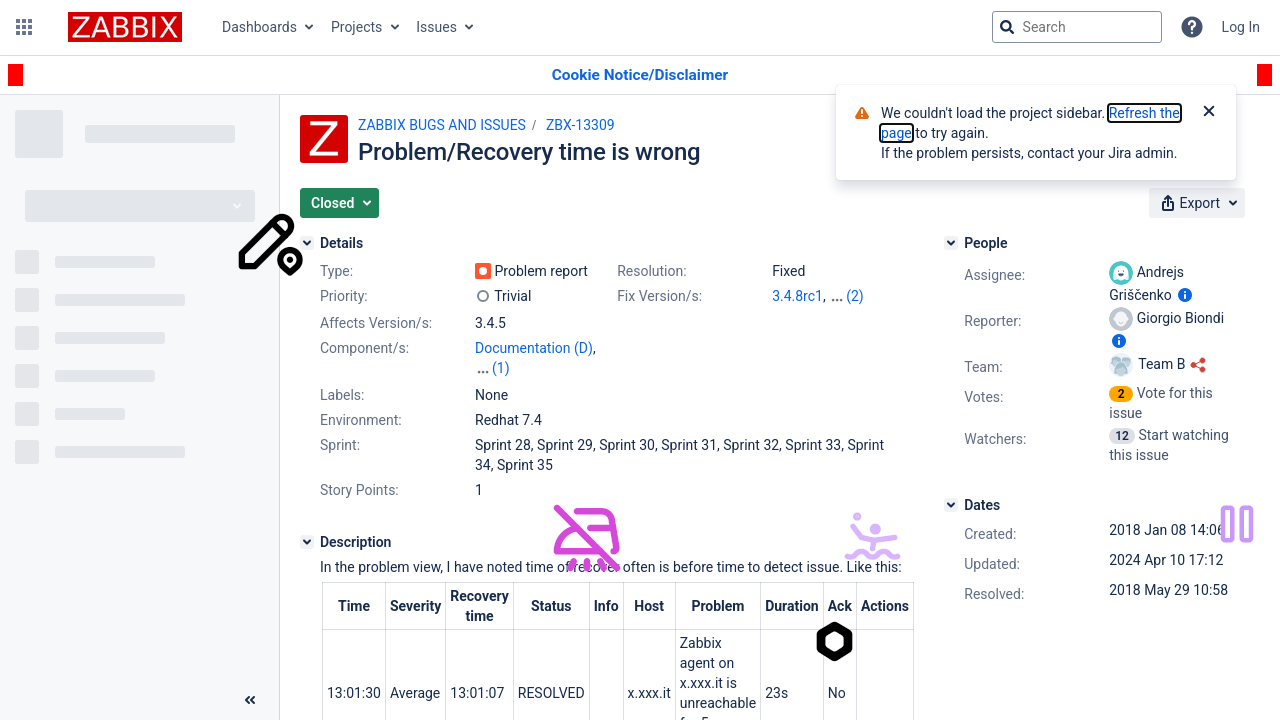  I want to click on do not use steam while ironing, so click(587, 538).